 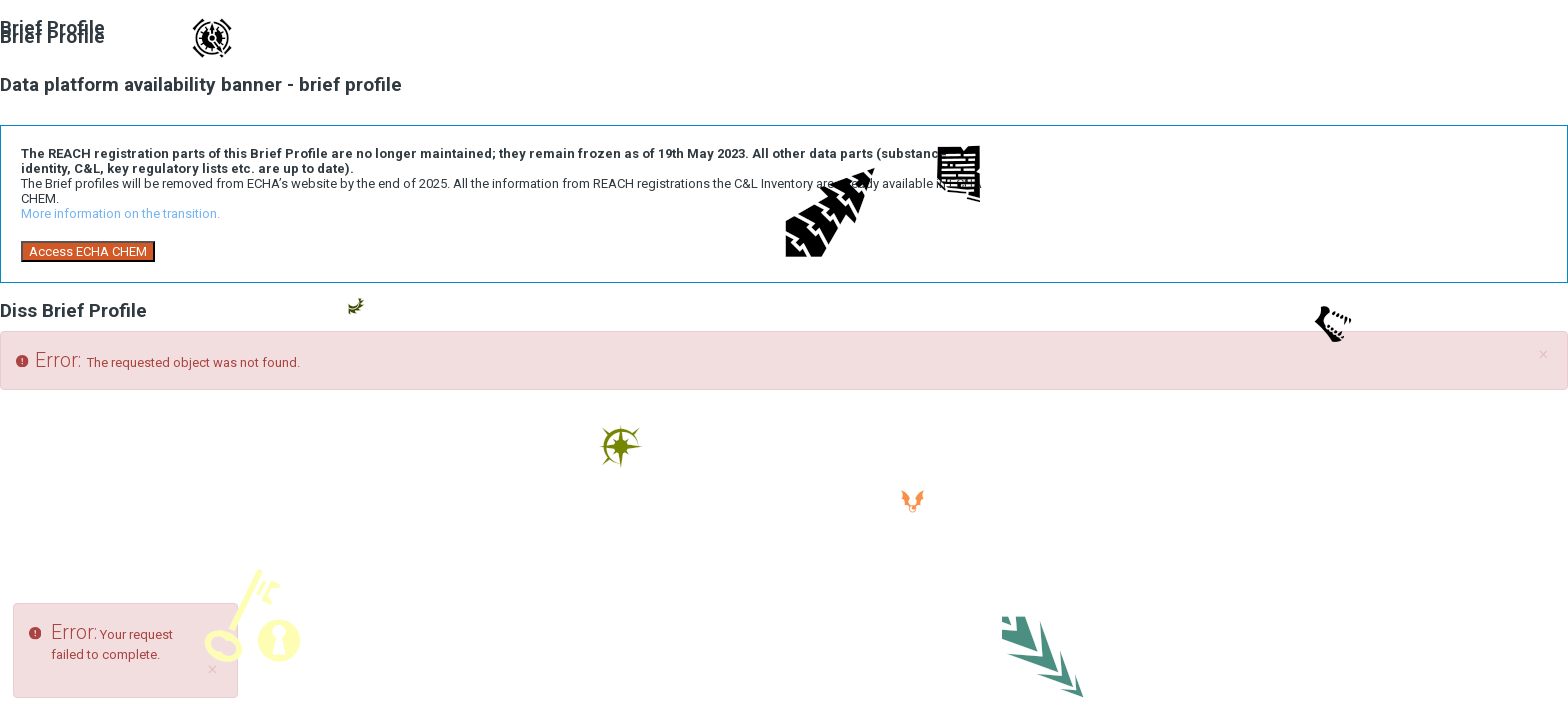 What do you see at coordinates (830, 212) in the screenshot?
I see `indicates vehicle drift or traction loss in a racing game` at bounding box center [830, 212].